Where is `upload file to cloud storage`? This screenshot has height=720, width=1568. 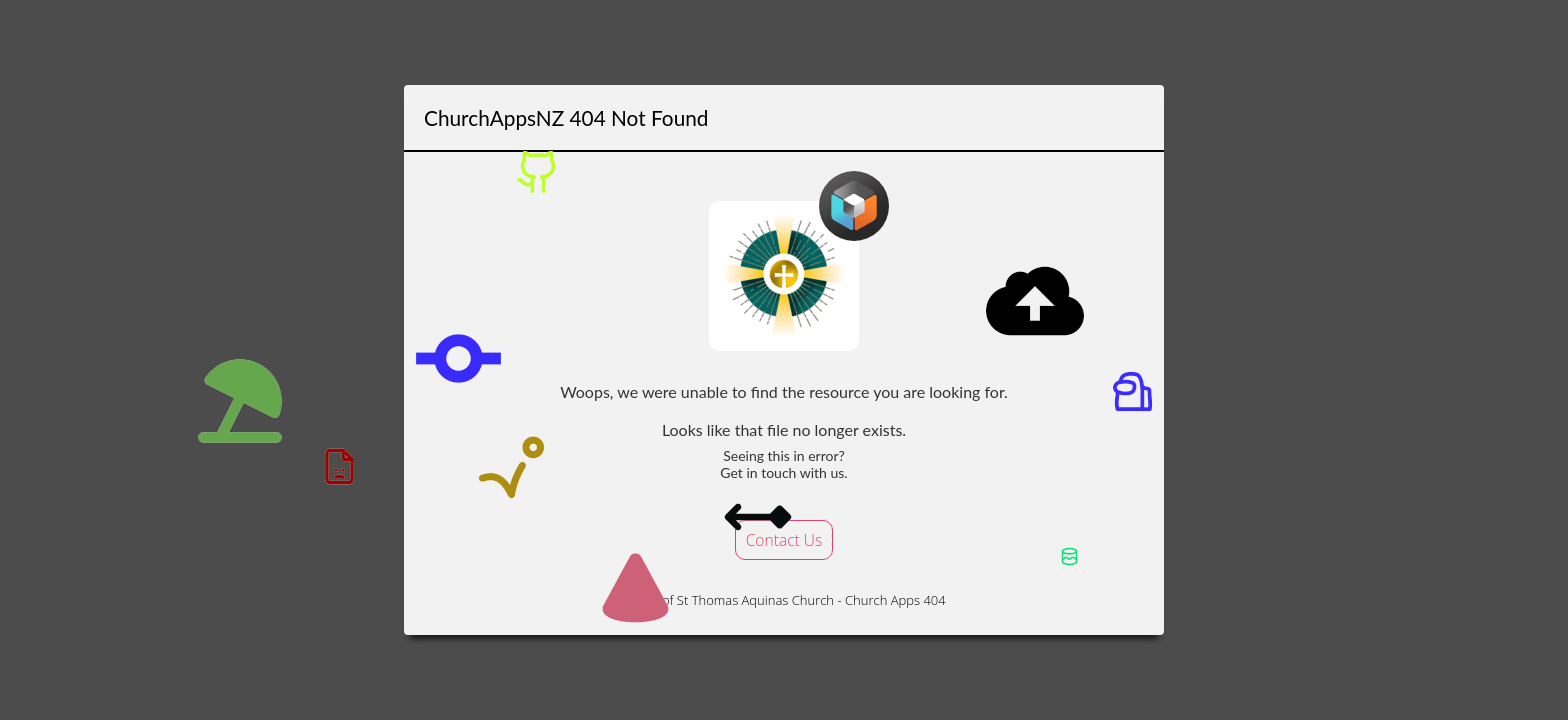 upload file to cloud storage is located at coordinates (1035, 301).